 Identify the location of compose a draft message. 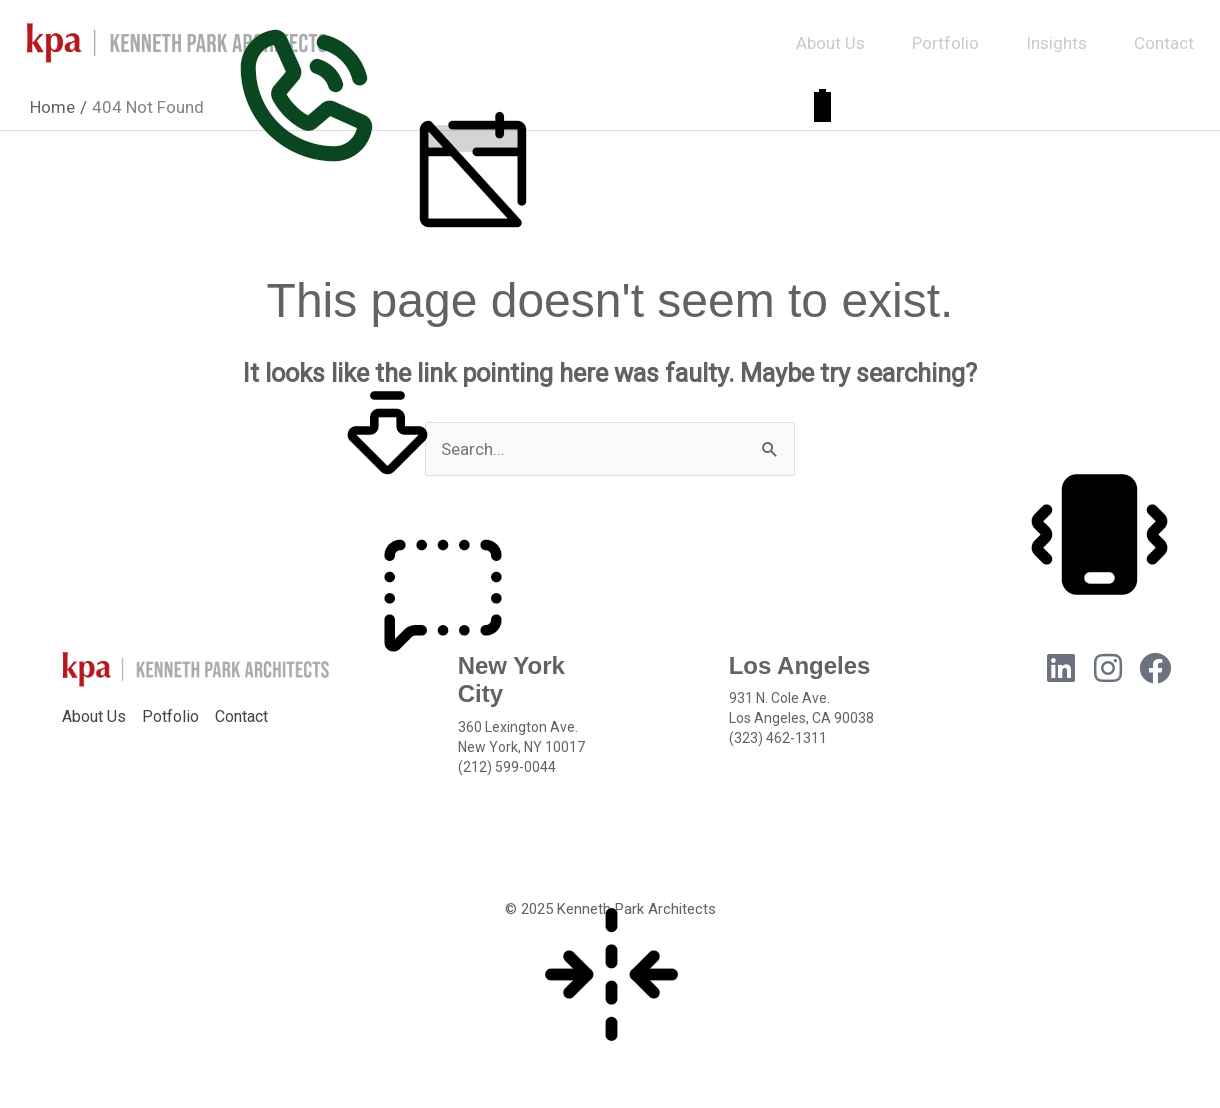
(443, 593).